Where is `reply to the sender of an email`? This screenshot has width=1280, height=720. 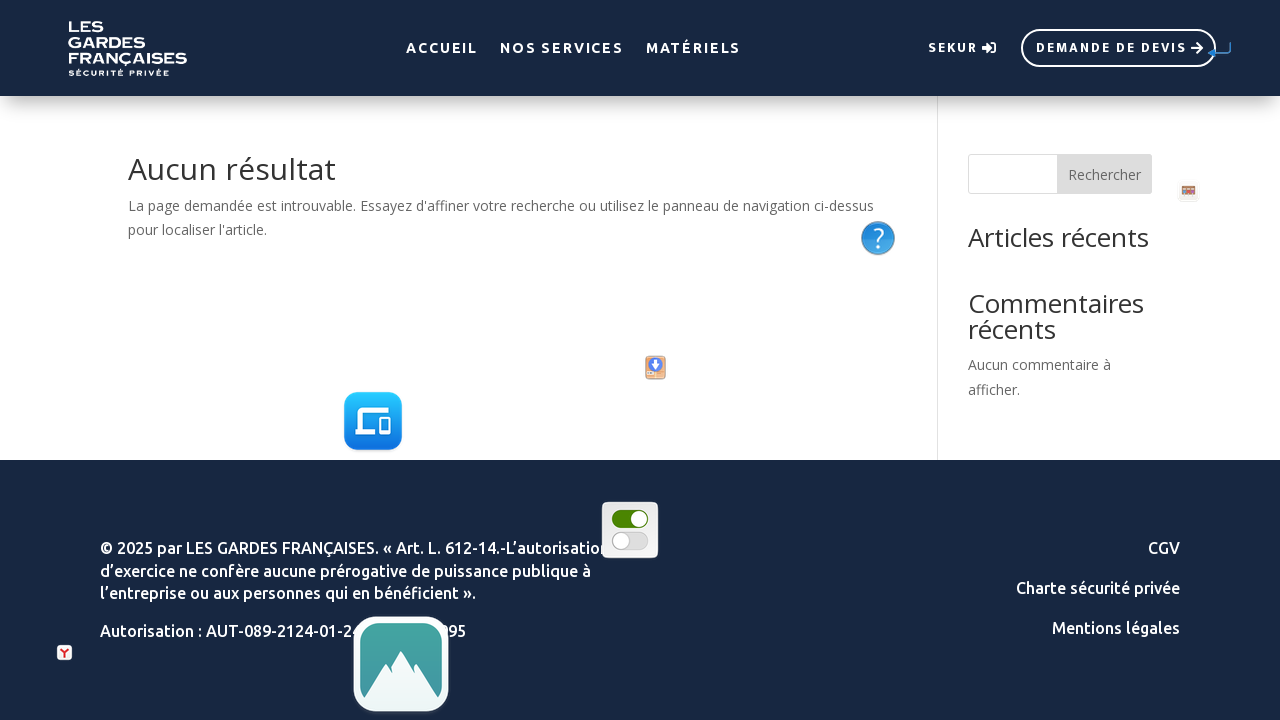 reply to the sender of an email is located at coordinates (1219, 48).